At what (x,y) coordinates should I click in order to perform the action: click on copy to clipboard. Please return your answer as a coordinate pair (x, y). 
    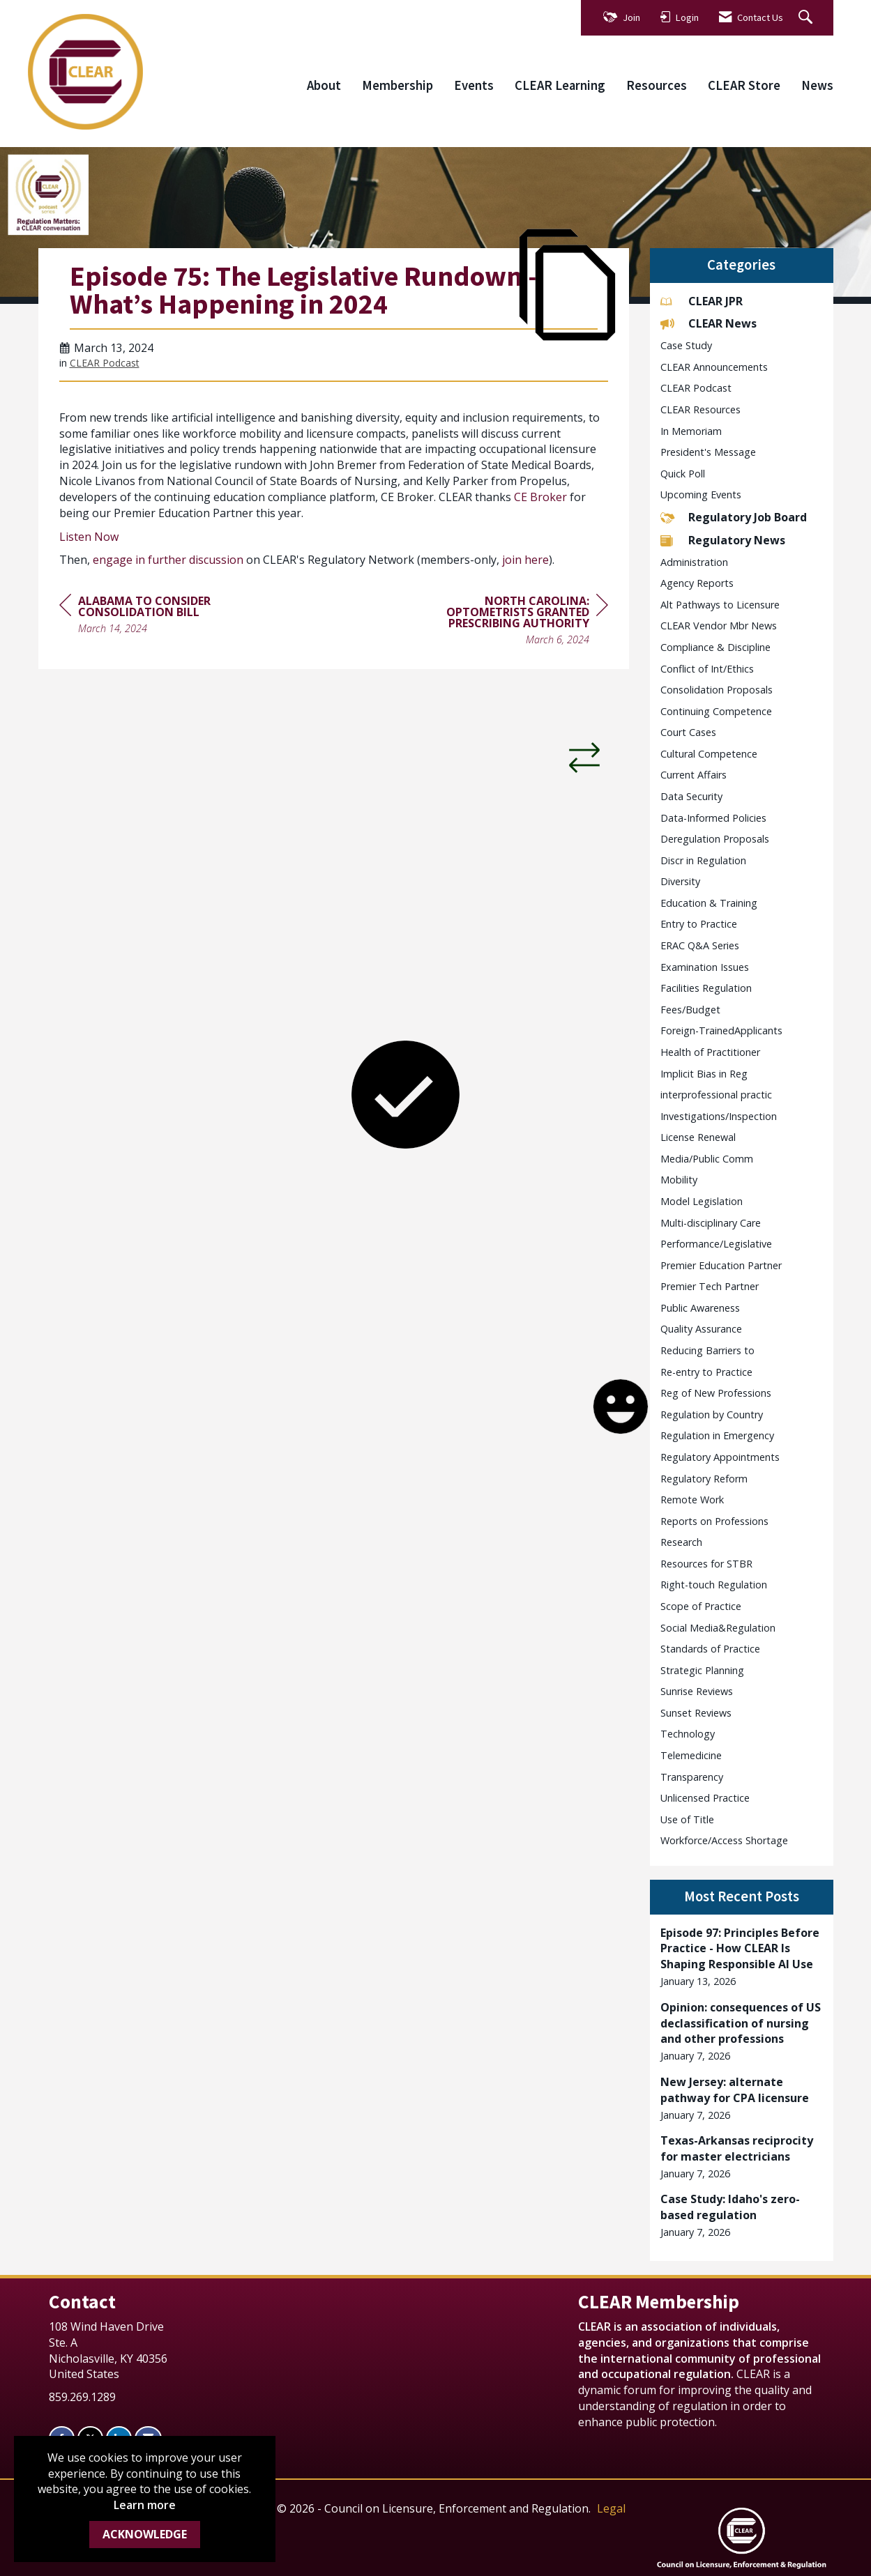
    Looking at the image, I should click on (567, 284).